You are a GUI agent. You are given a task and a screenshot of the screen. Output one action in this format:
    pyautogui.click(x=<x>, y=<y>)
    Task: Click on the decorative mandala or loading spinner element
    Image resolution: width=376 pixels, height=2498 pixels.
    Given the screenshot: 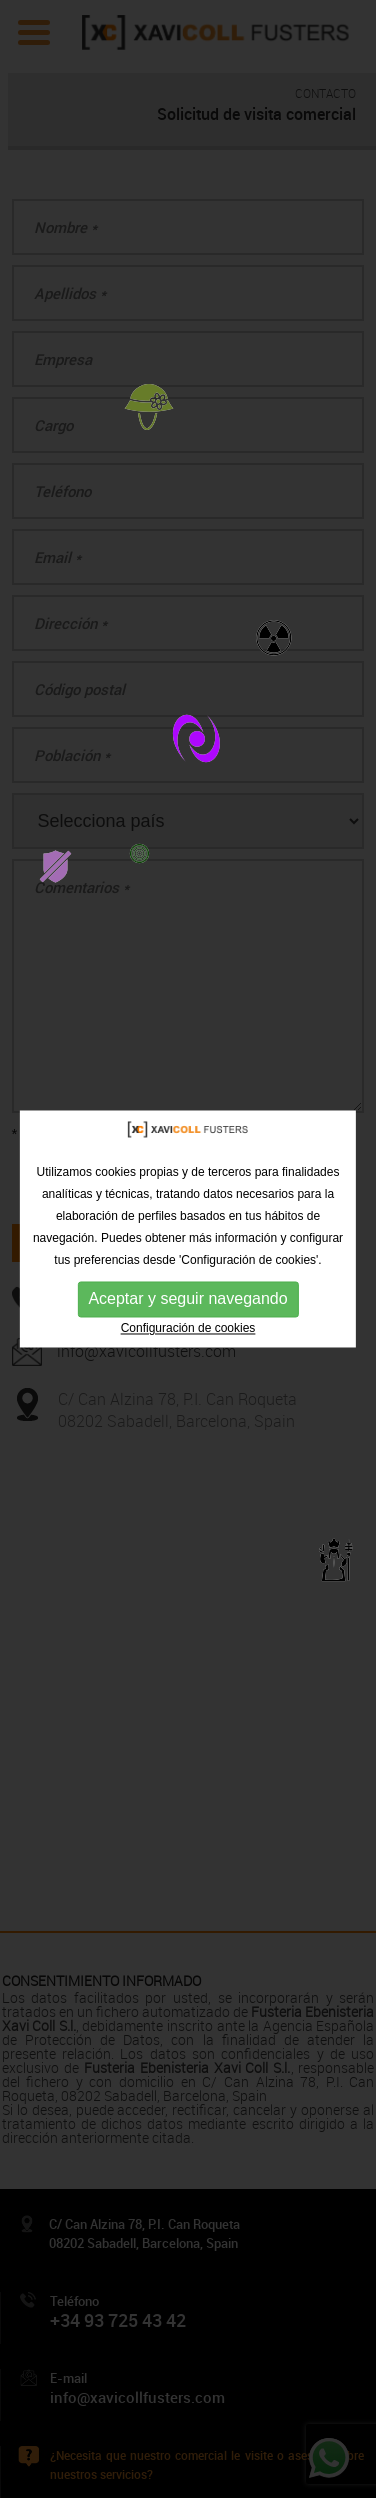 What is the action you would take?
    pyautogui.click(x=139, y=853)
    